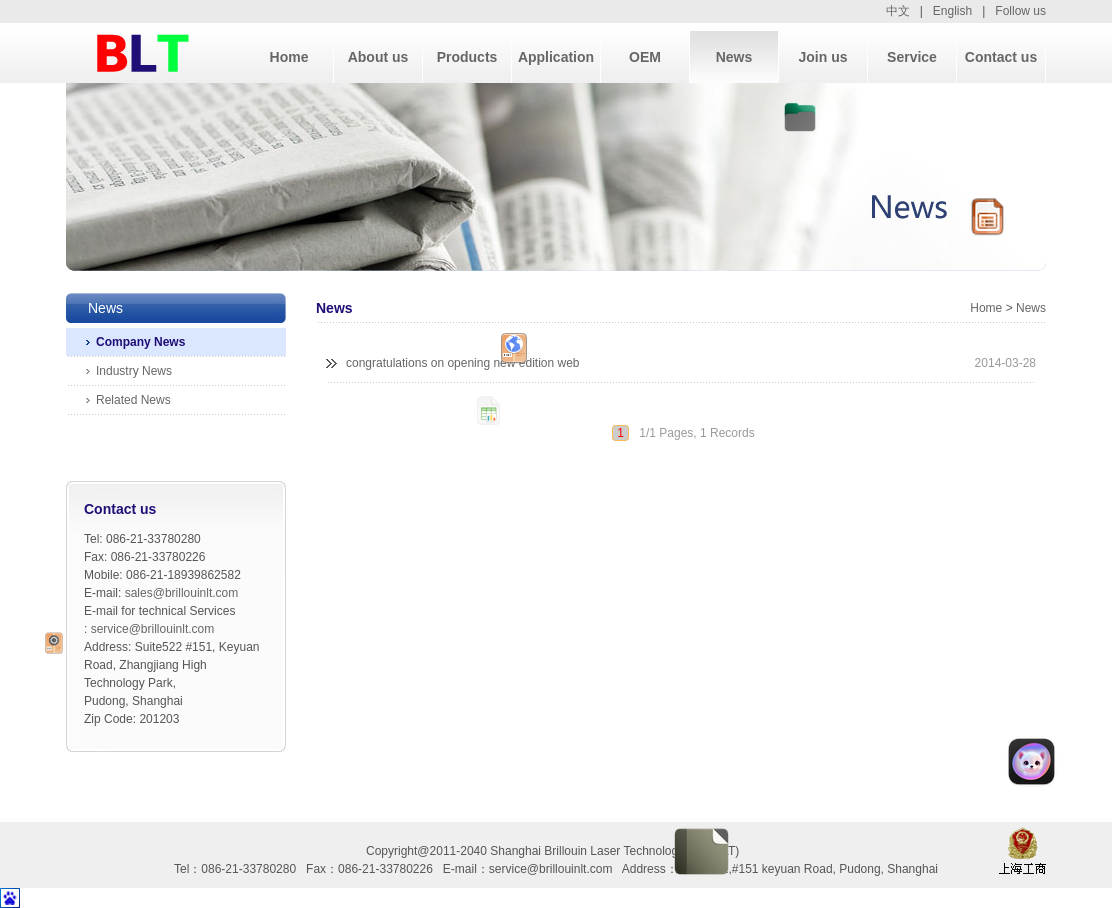  I want to click on open a spreadsheet file, so click(488, 410).